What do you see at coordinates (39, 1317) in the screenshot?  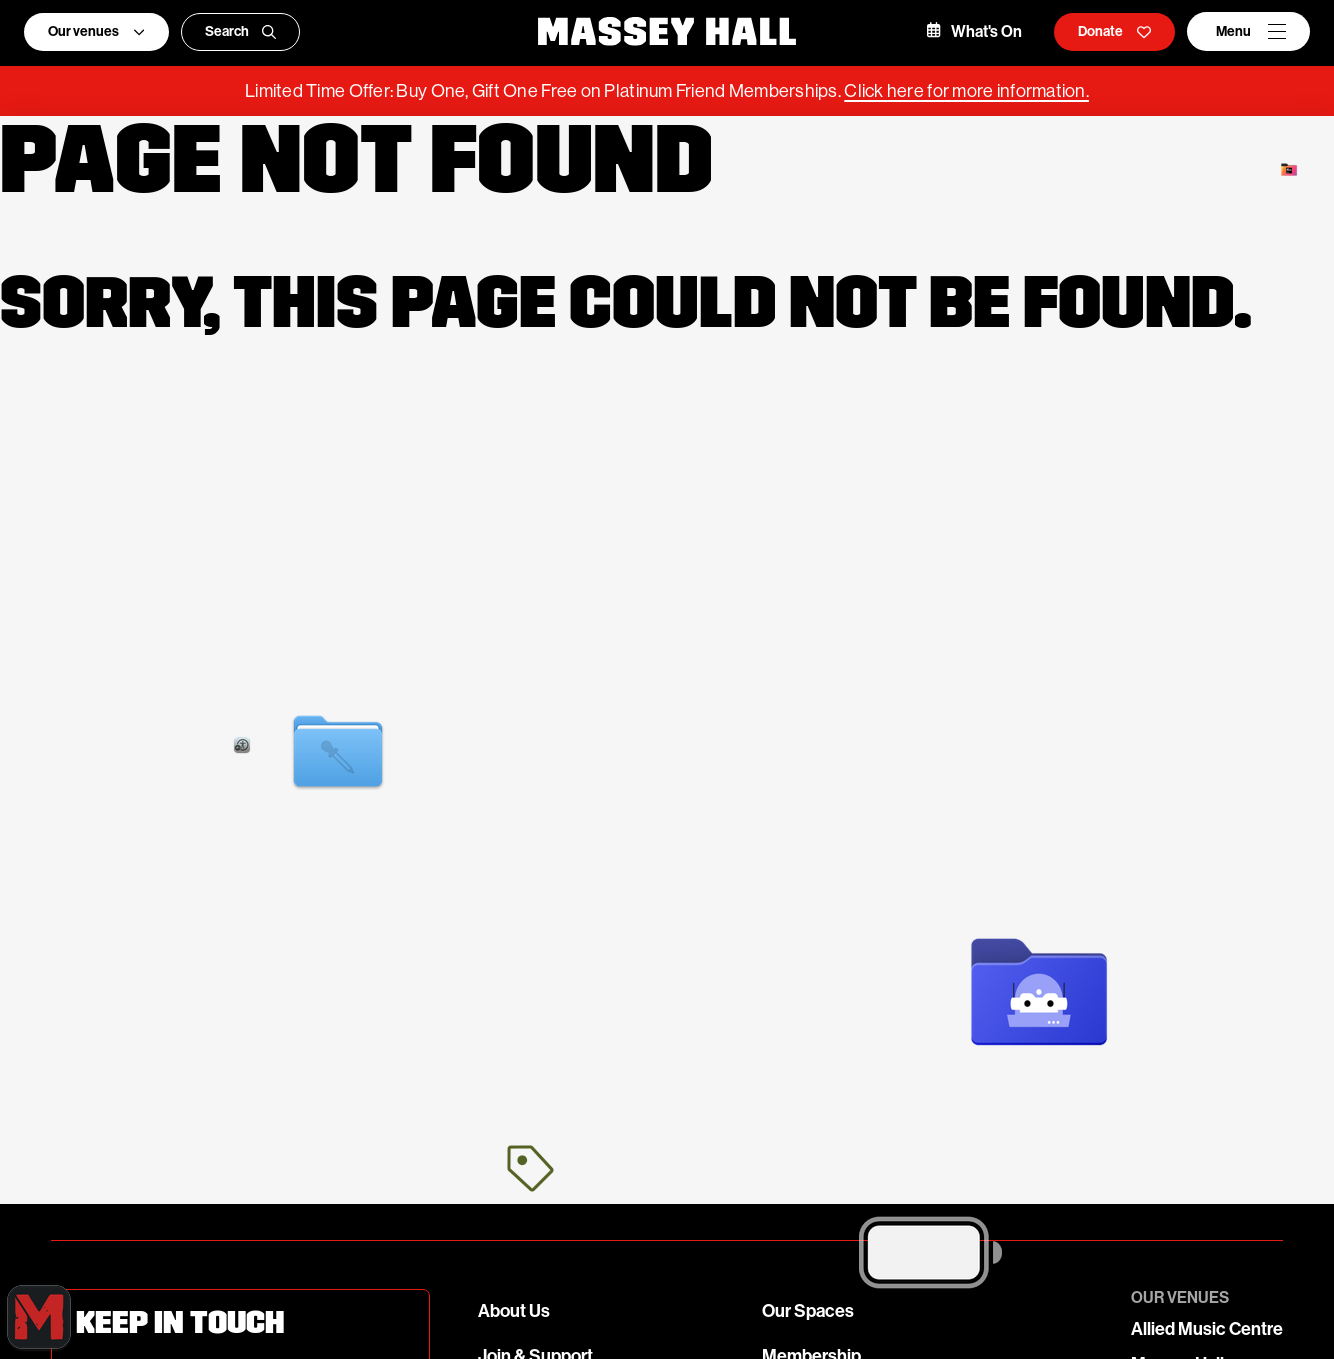 I see `launch Metro 2033 game` at bounding box center [39, 1317].